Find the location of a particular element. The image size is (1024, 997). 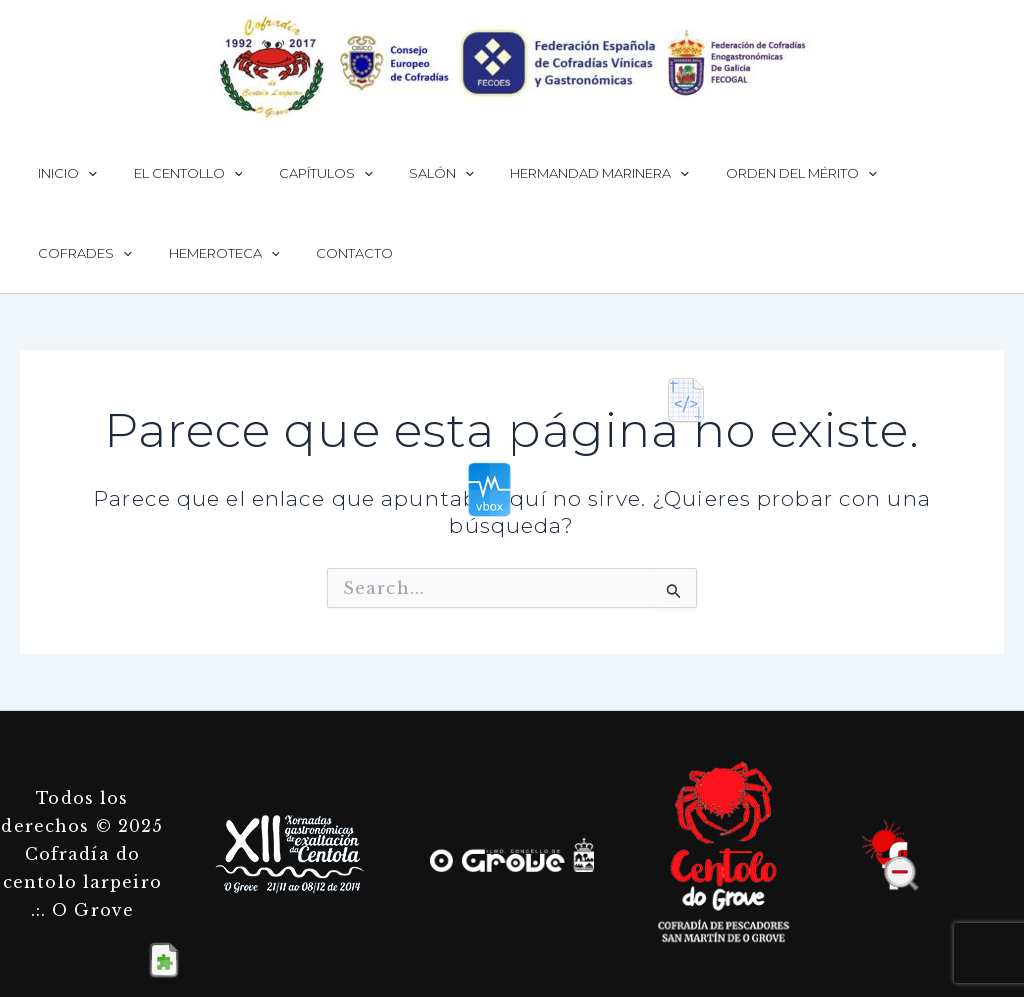

twig template file type indicator is located at coordinates (686, 400).